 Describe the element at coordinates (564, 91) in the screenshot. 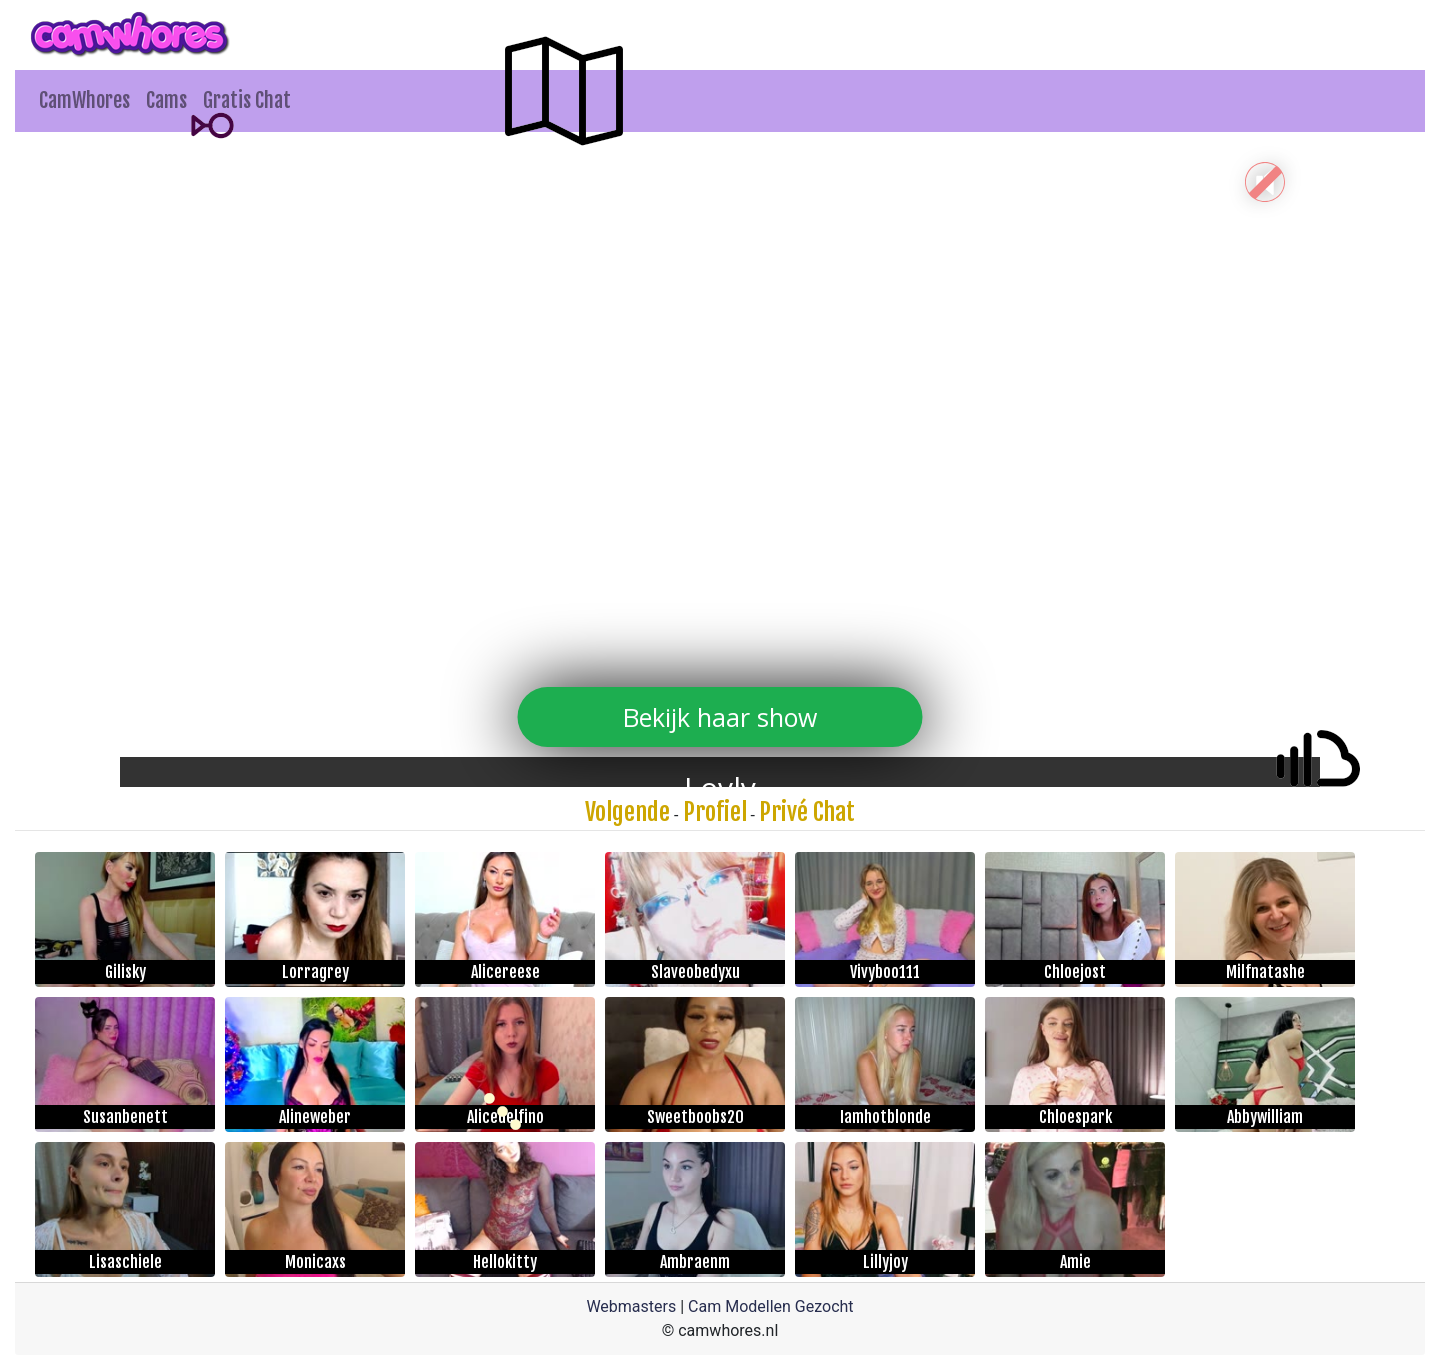

I see `view map or navigation` at that location.